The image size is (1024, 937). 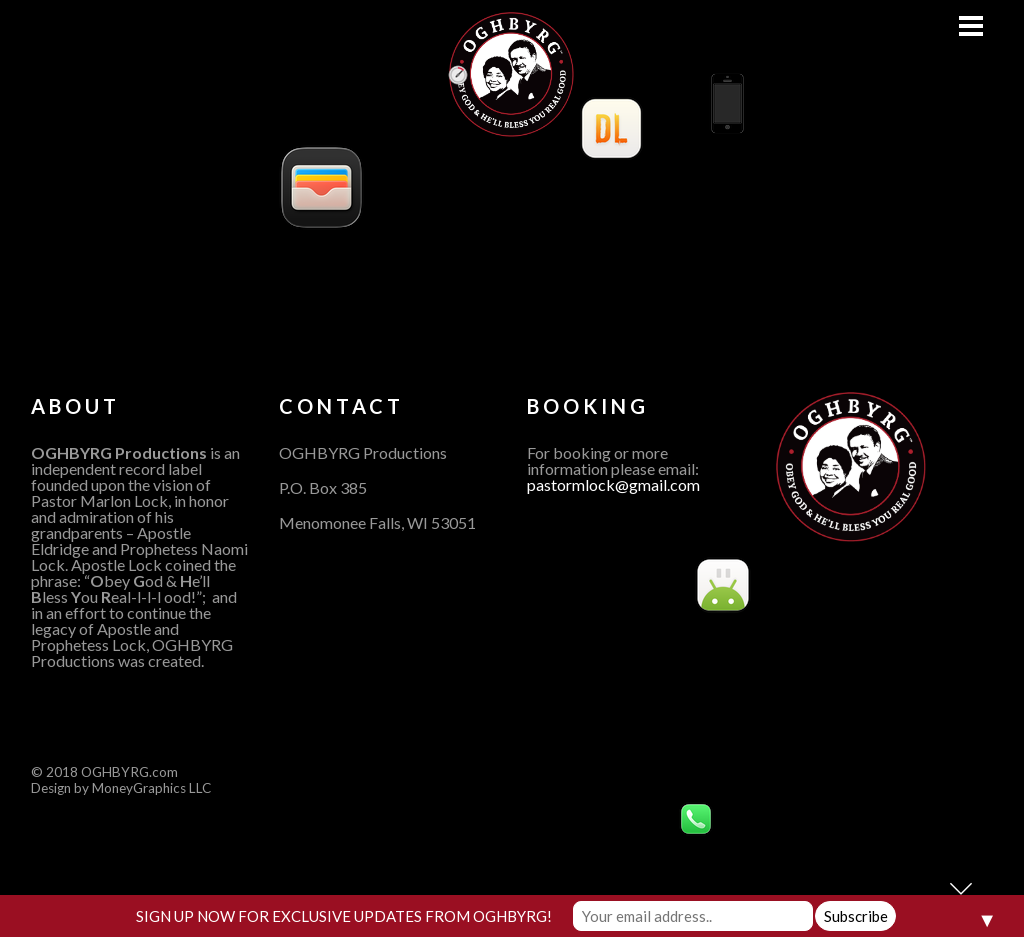 What do you see at coordinates (611, 128) in the screenshot?
I see `launch dying light game` at bounding box center [611, 128].